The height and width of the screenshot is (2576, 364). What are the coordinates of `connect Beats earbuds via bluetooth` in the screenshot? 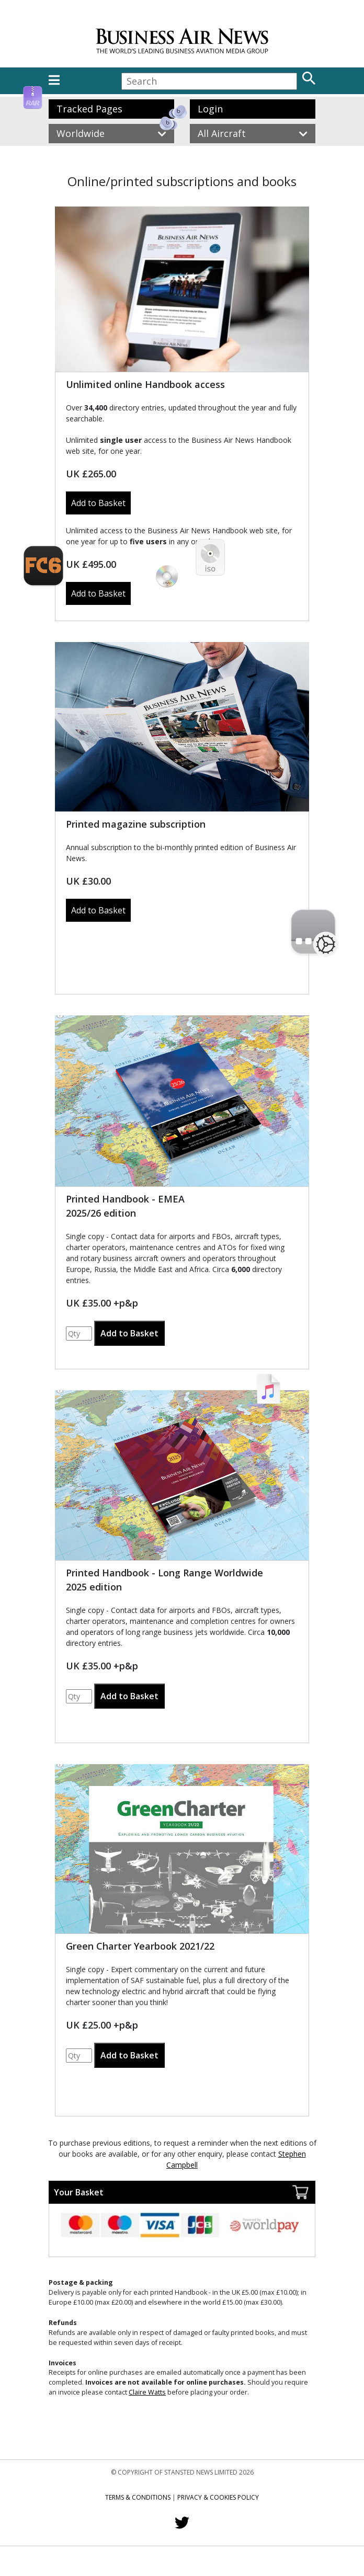 It's located at (173, 118).